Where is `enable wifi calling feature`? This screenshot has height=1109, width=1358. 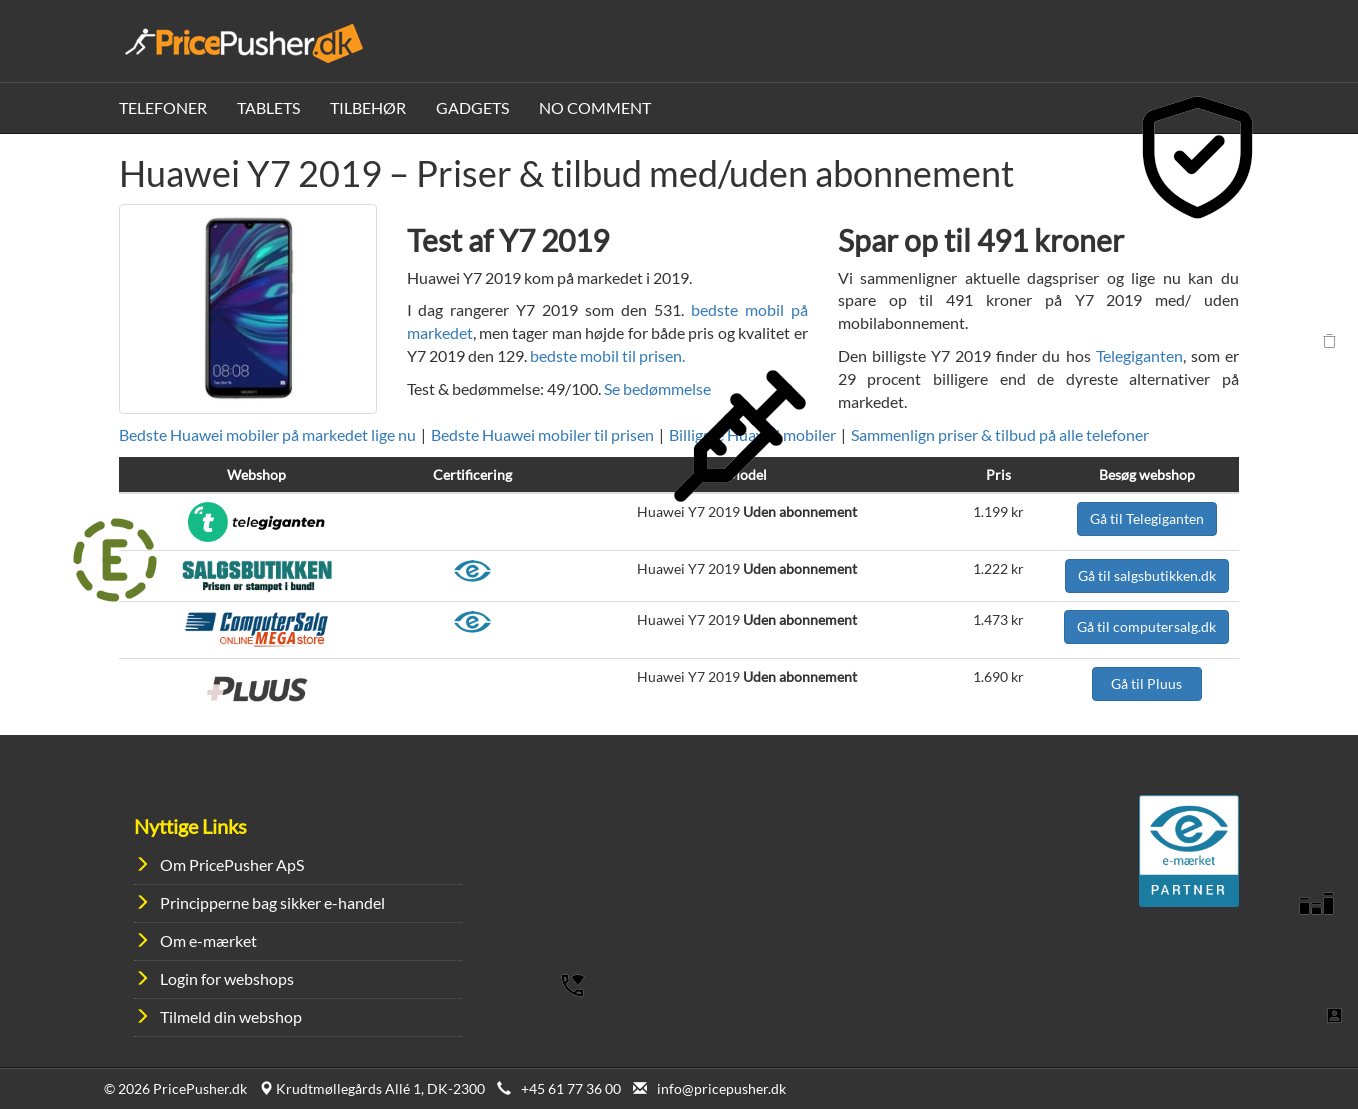
enable wifi calling feature is located at coordinates (572, 985).